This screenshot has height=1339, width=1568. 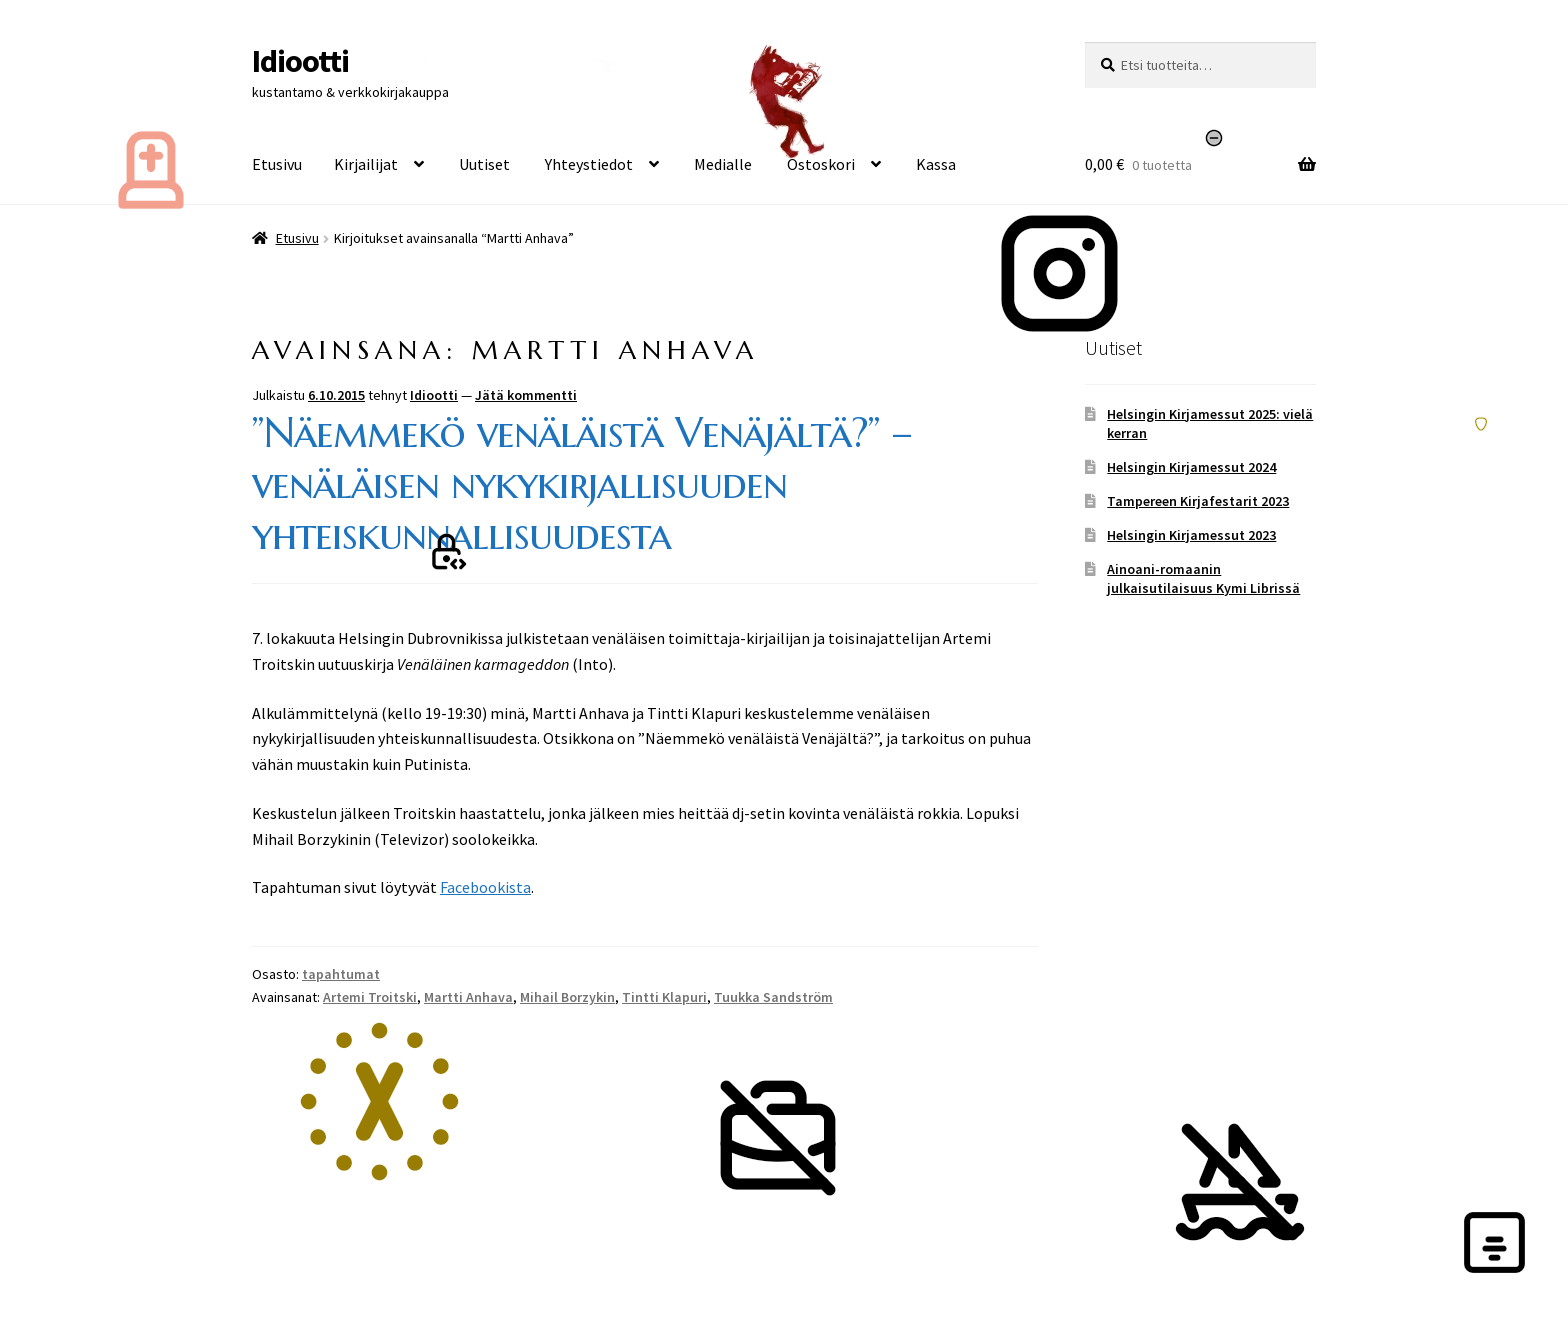 What do you see at coordinates (1481, 424) in the screenshot?
I see `access music or guitar-related features` at bounding box center [1481, 424].